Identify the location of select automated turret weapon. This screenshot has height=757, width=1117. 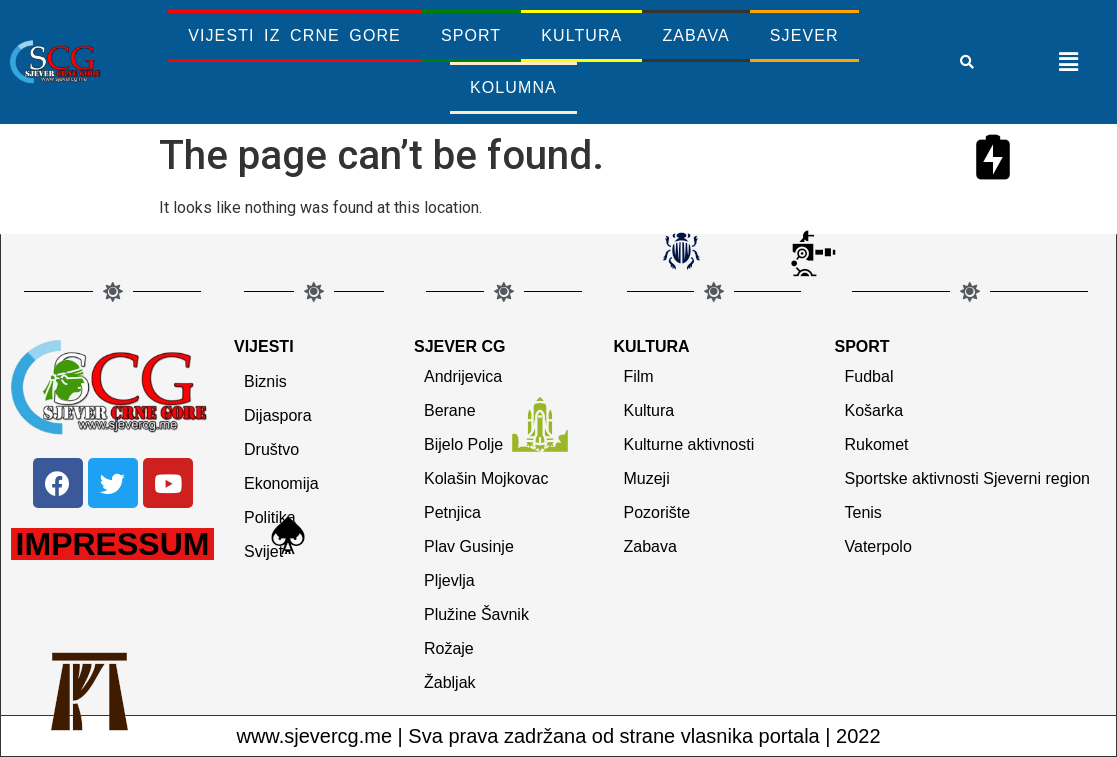
(813, 253).